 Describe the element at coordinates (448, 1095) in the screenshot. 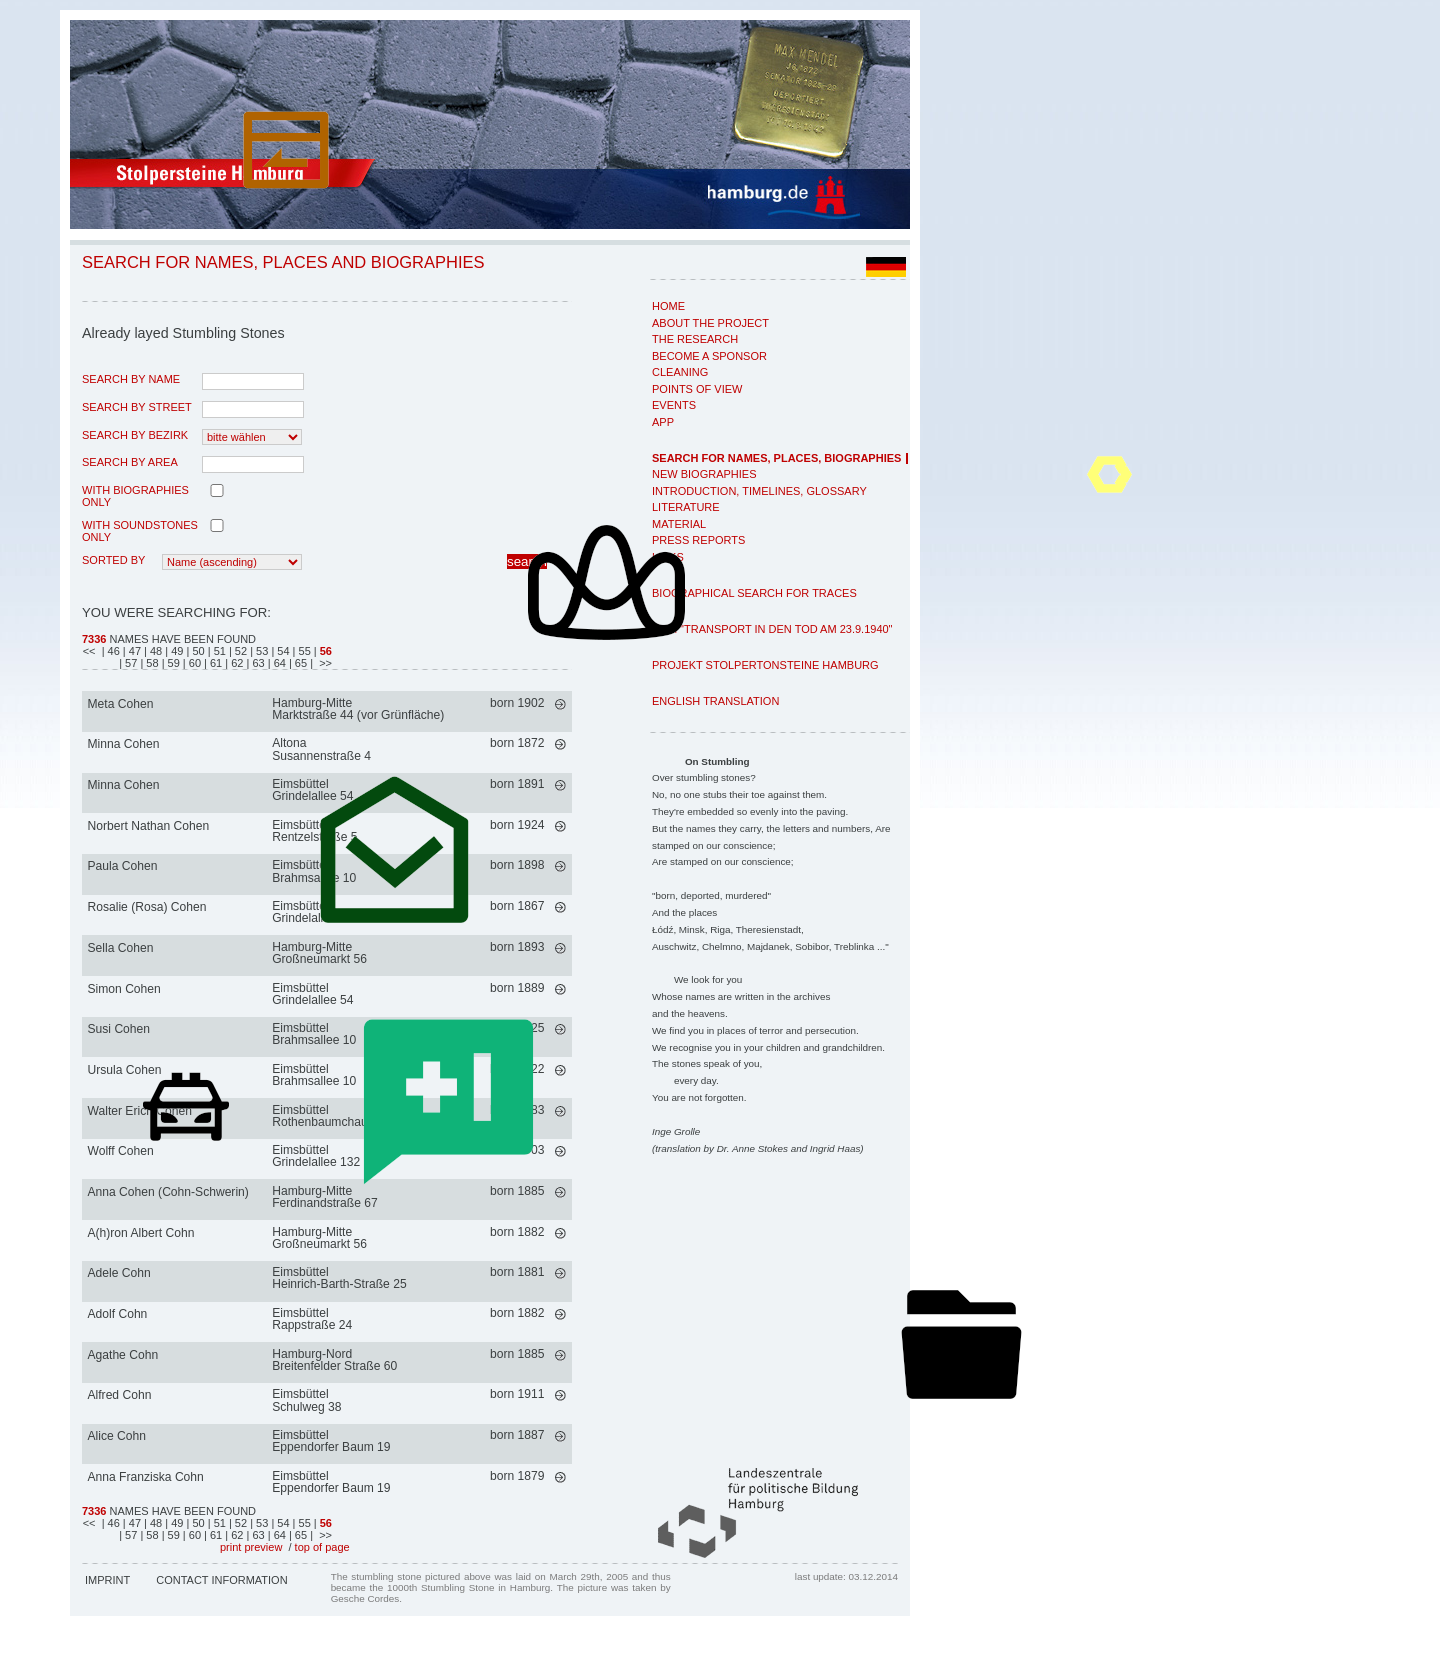

I see `add a follow-up message to a conversation` at that location.